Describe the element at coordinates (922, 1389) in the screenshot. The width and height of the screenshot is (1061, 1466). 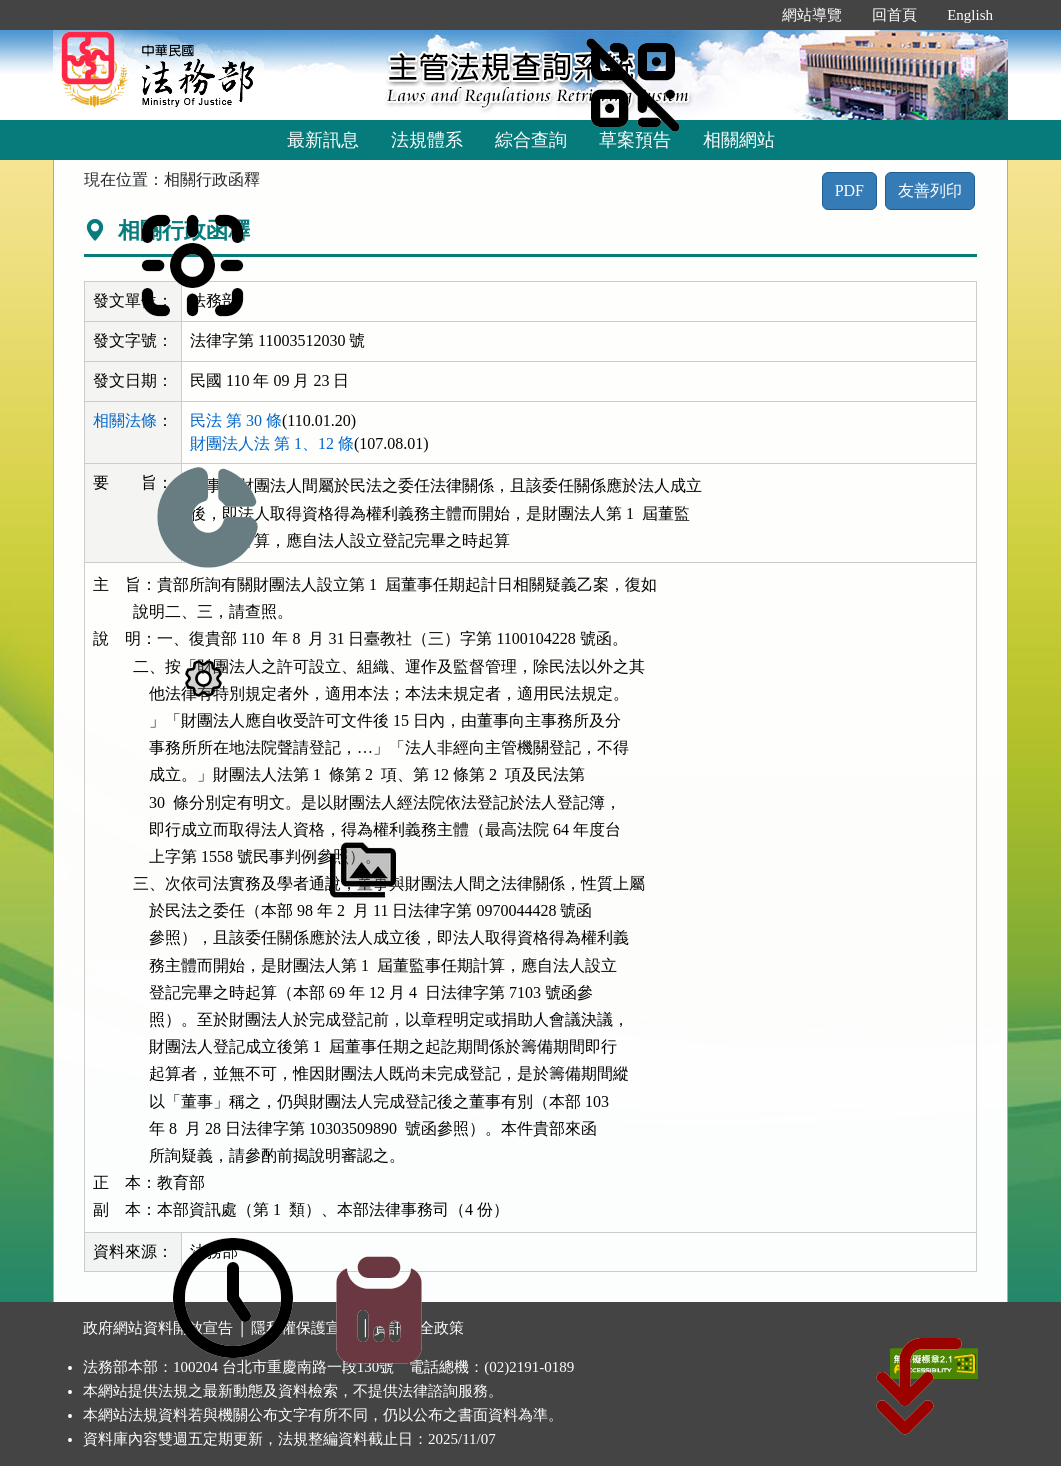
I see `go back and scroll down` at that location.